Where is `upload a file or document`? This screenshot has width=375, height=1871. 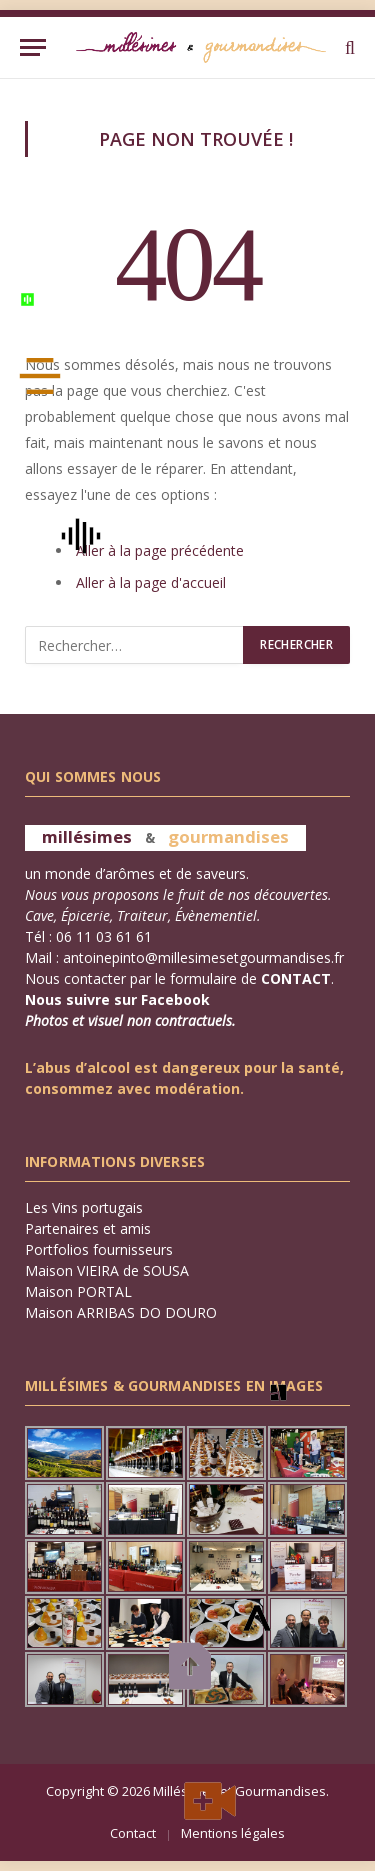 upload a file or document is located at coordinates (190, 1666).